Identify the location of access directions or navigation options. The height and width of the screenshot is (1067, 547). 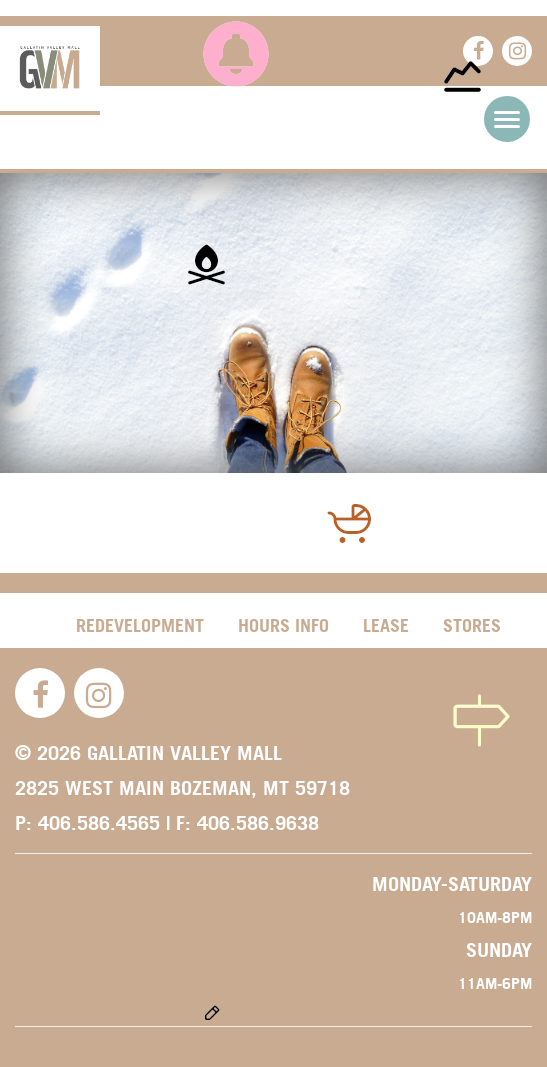
(479, 720).